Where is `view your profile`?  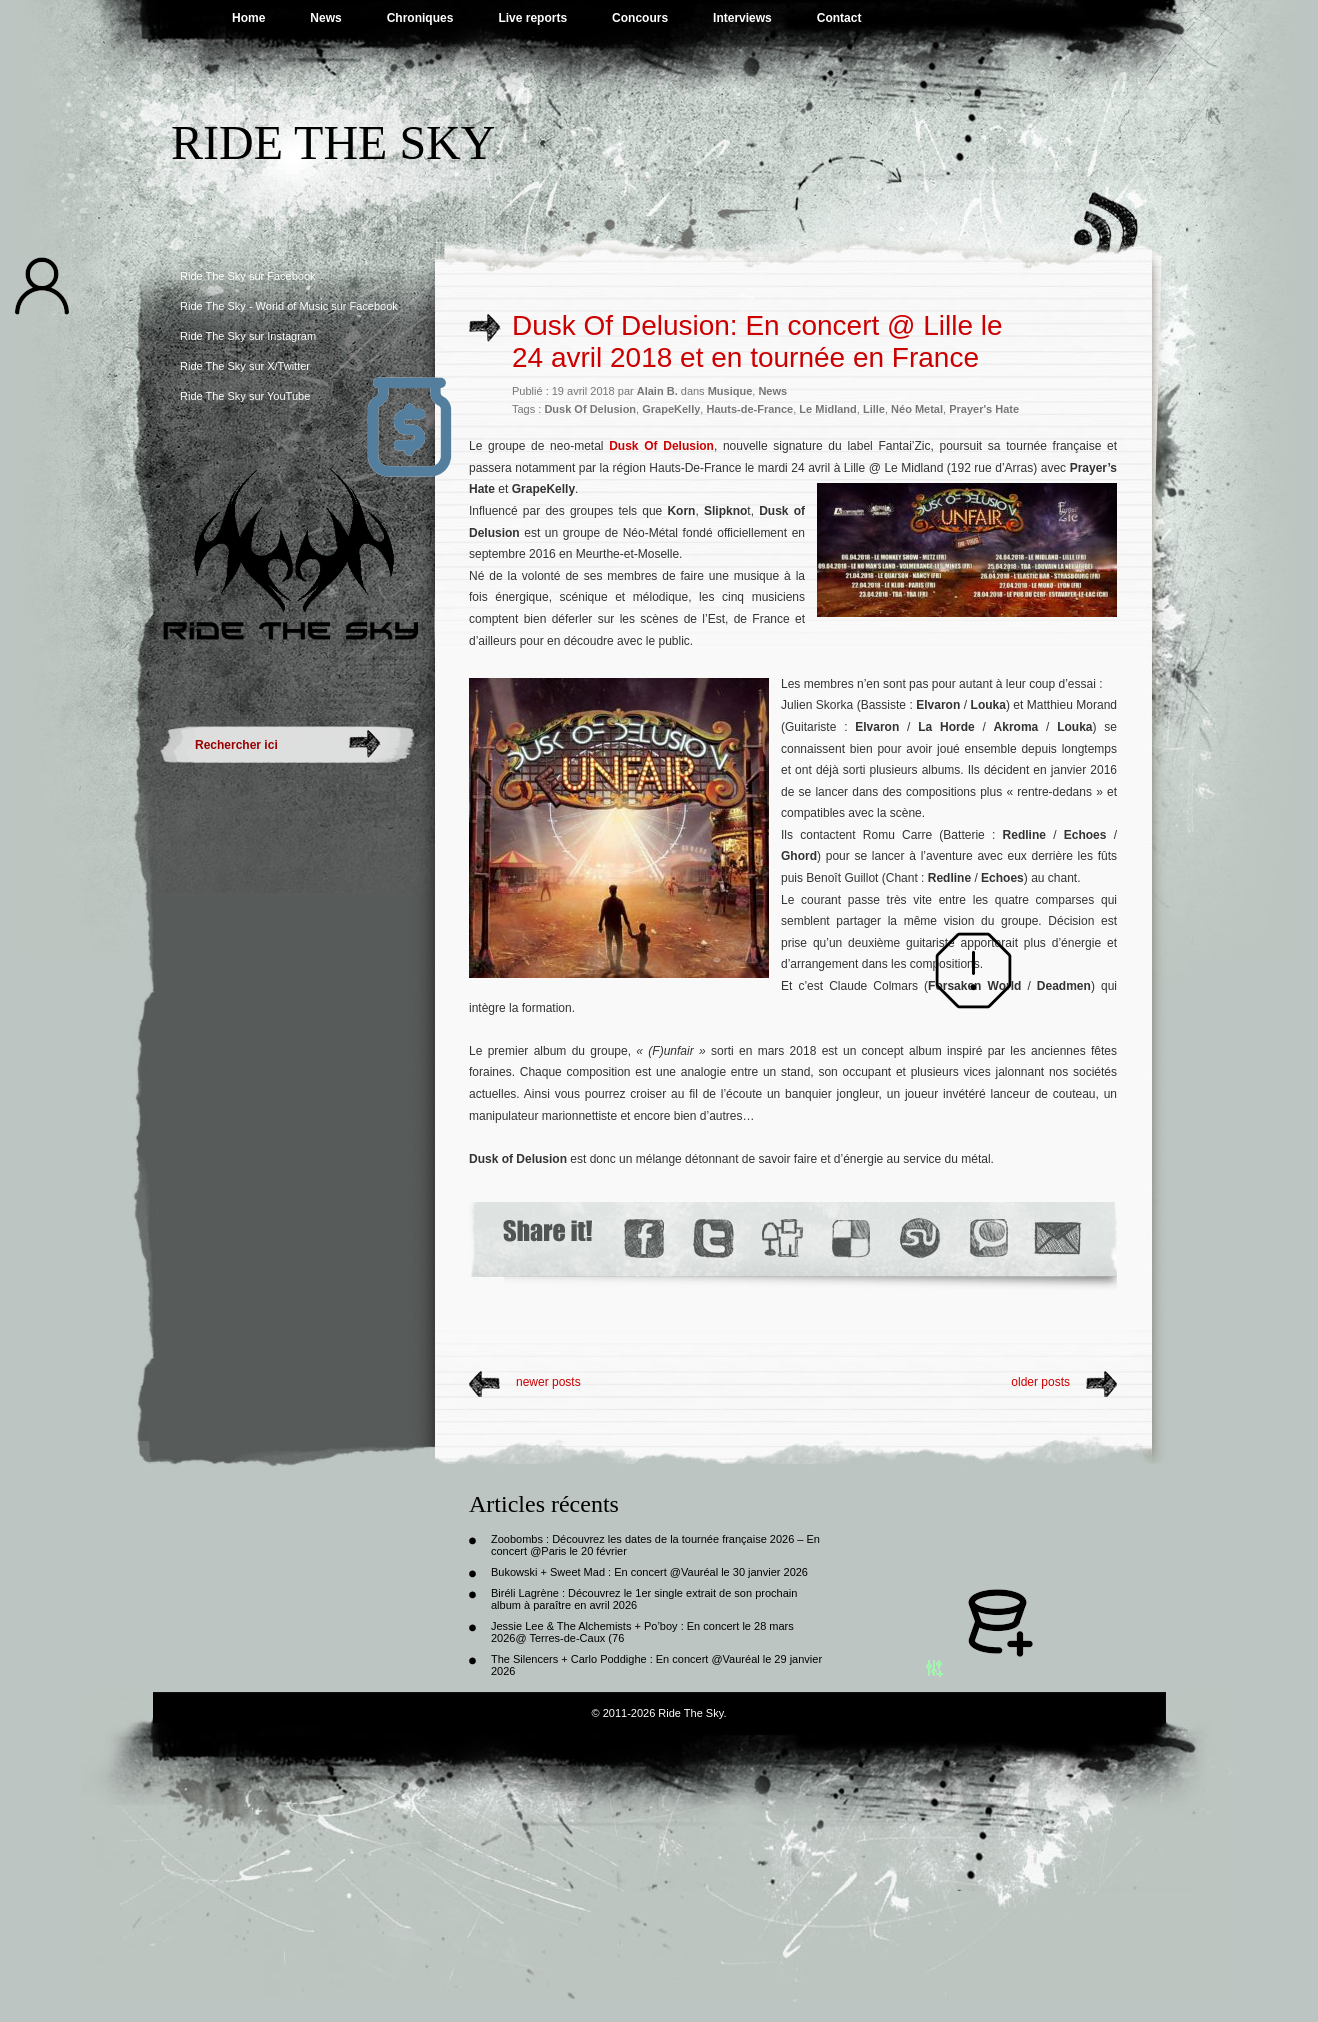
view your profile is located at coordinates (42, 286).